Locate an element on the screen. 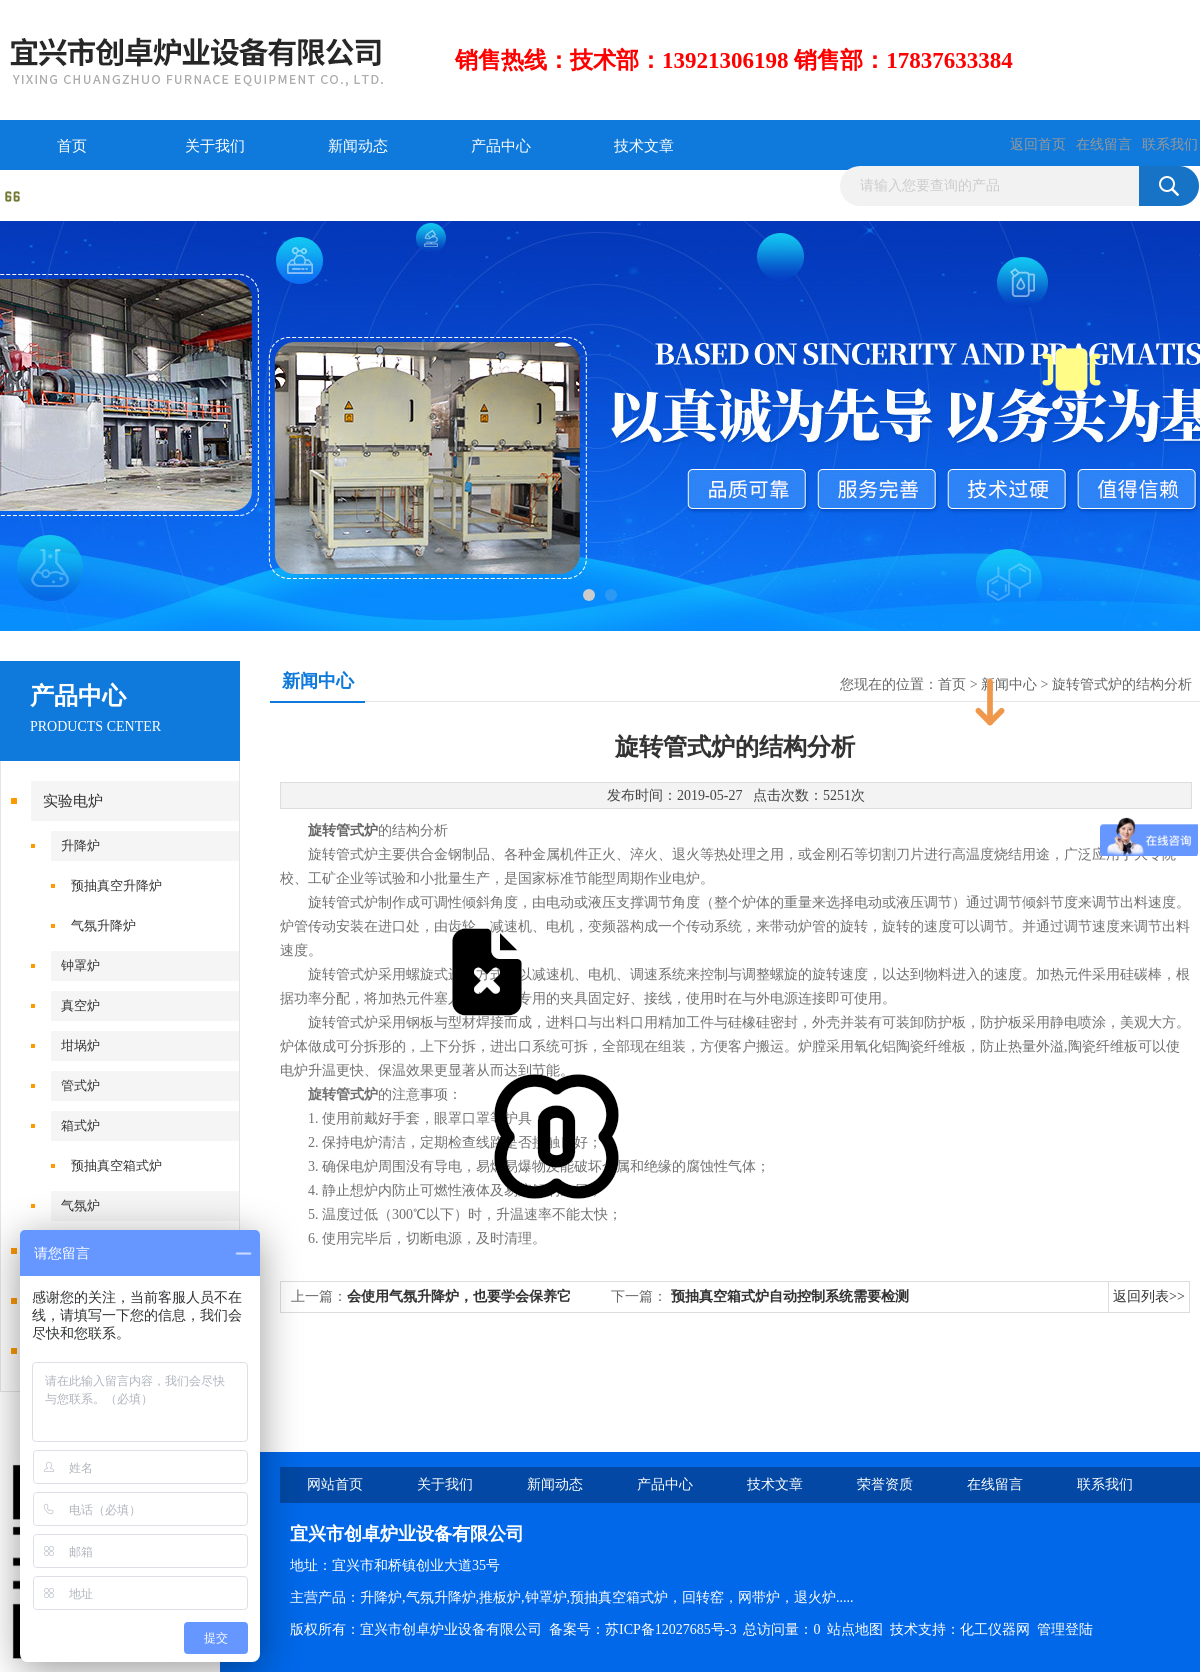 The height and width of the screenshot is (1672, 1200). scroll horizontally through content cards is located at coordinates (1071, 369).